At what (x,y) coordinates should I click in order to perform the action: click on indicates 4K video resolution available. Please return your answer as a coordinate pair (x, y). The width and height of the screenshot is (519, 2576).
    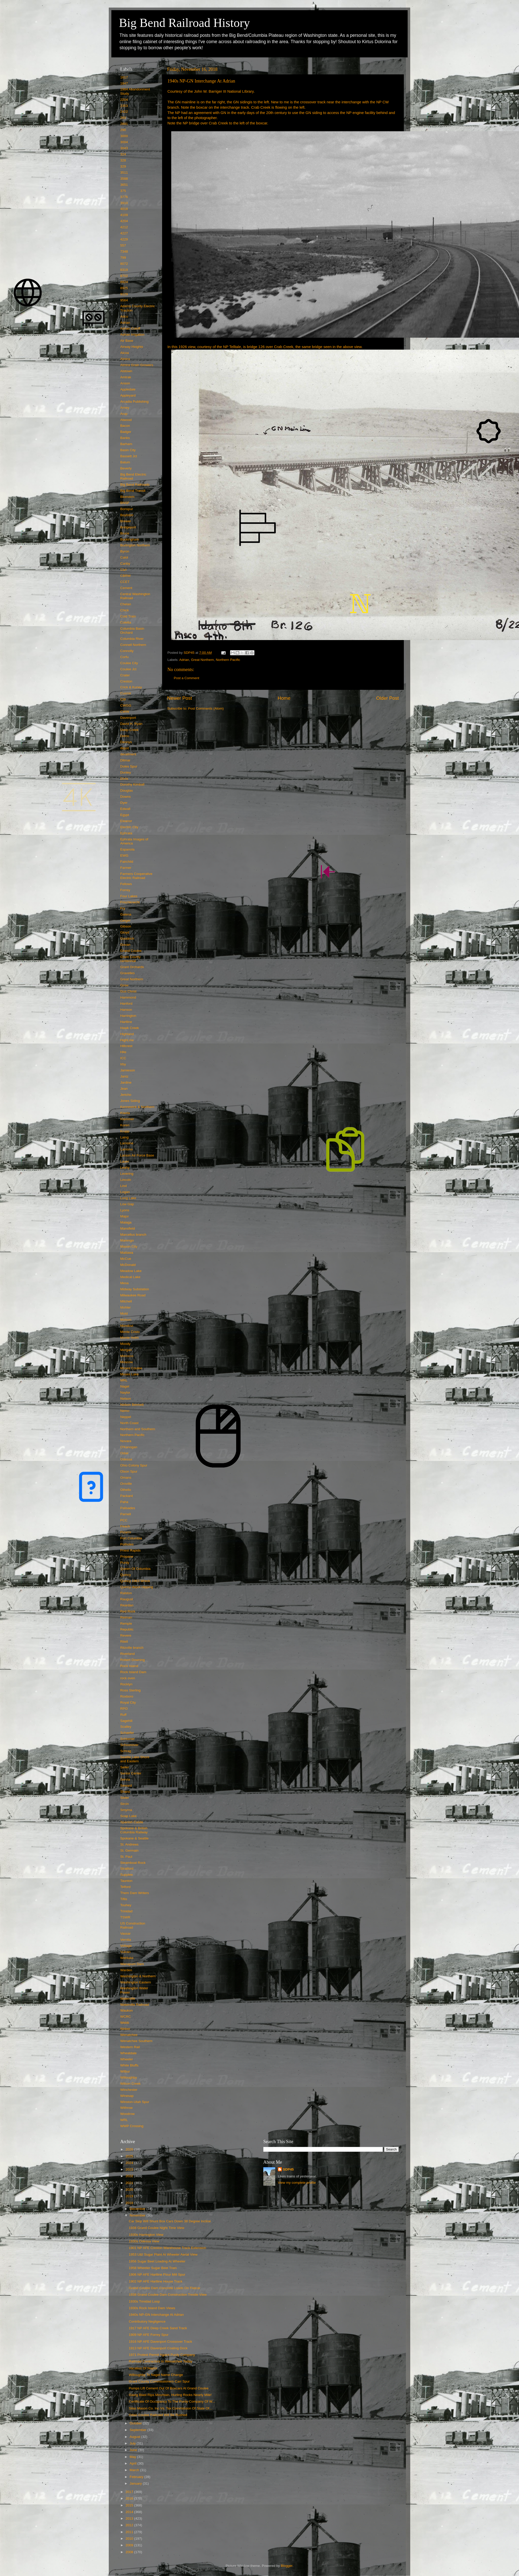
    Looking at the image, I should click on (79, 797).